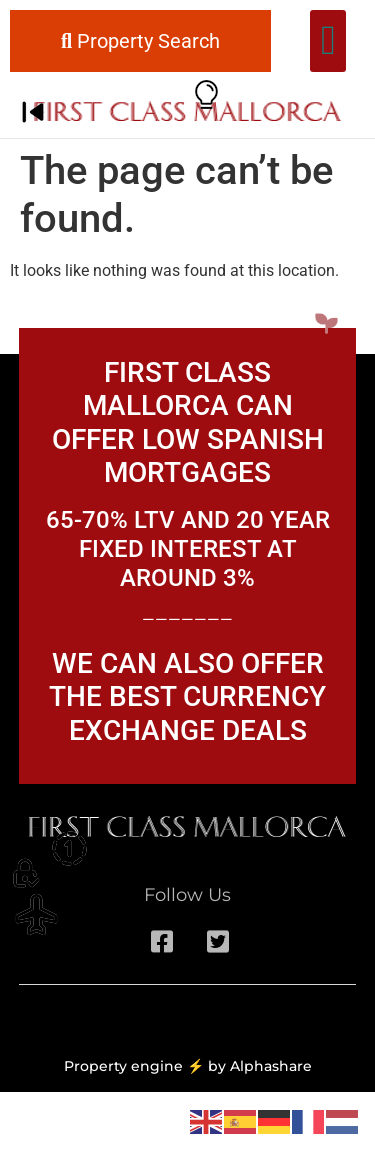  Describe the element at coordinates (36, 914) in the screenshot. I see `enable airplane mode` at that location.